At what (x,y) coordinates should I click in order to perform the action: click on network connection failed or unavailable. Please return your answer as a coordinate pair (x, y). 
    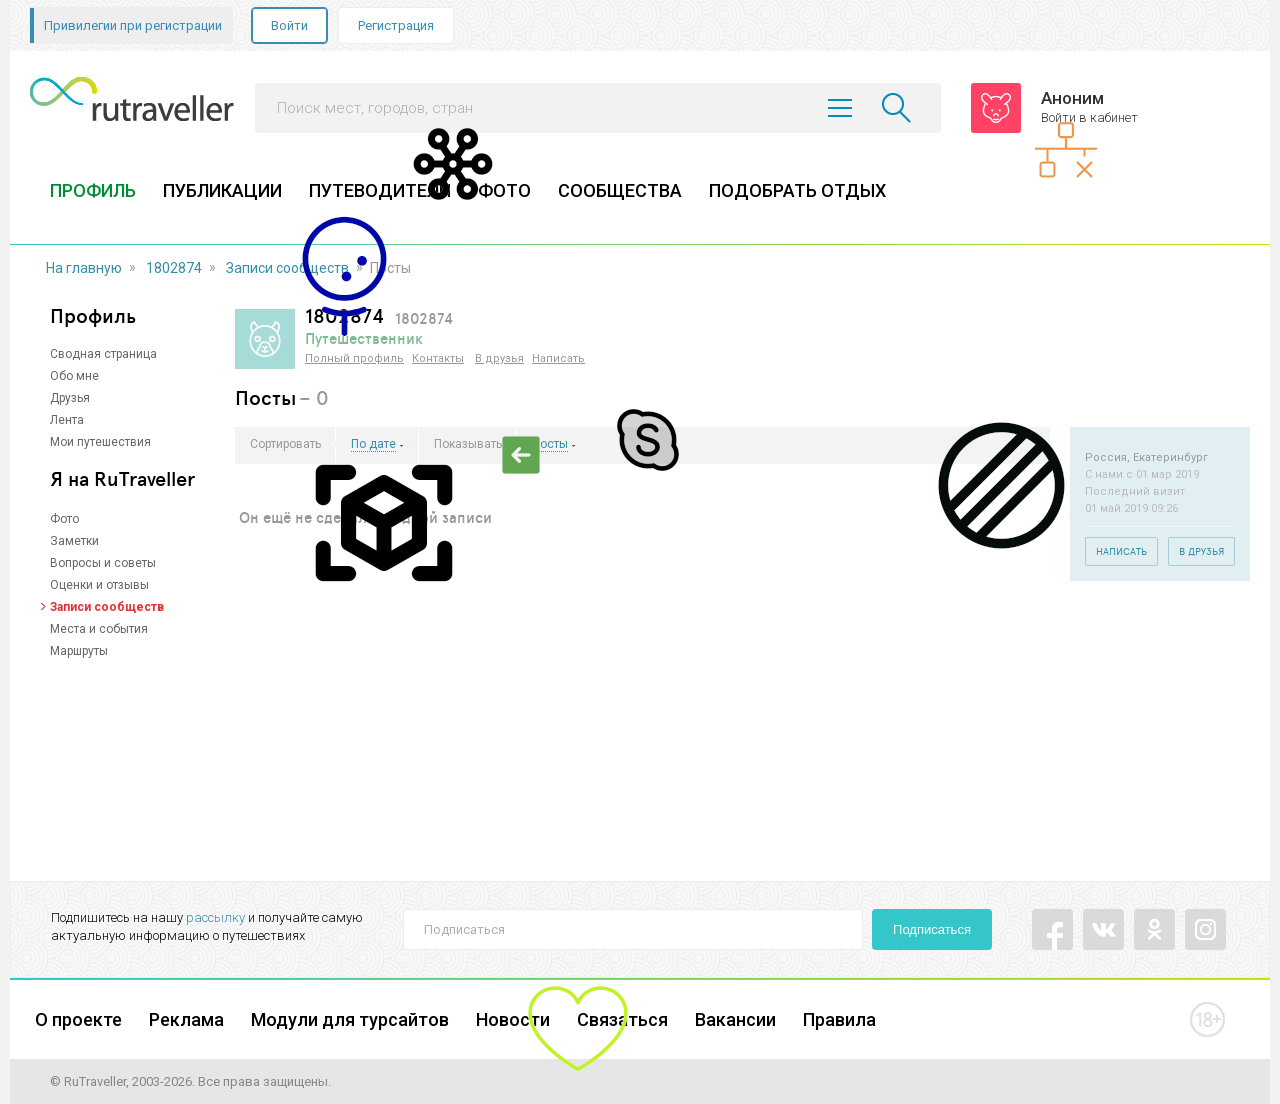
    Looking at the image, I should click on (1066, 151).